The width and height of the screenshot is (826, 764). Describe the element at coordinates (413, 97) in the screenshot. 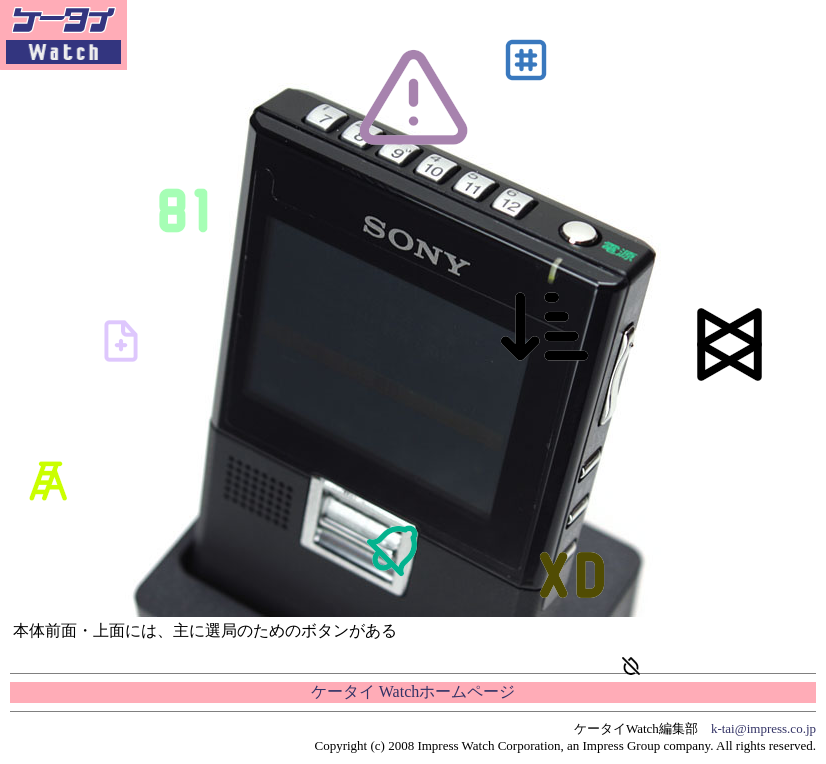

I see `warning or caution indicator` at that location.